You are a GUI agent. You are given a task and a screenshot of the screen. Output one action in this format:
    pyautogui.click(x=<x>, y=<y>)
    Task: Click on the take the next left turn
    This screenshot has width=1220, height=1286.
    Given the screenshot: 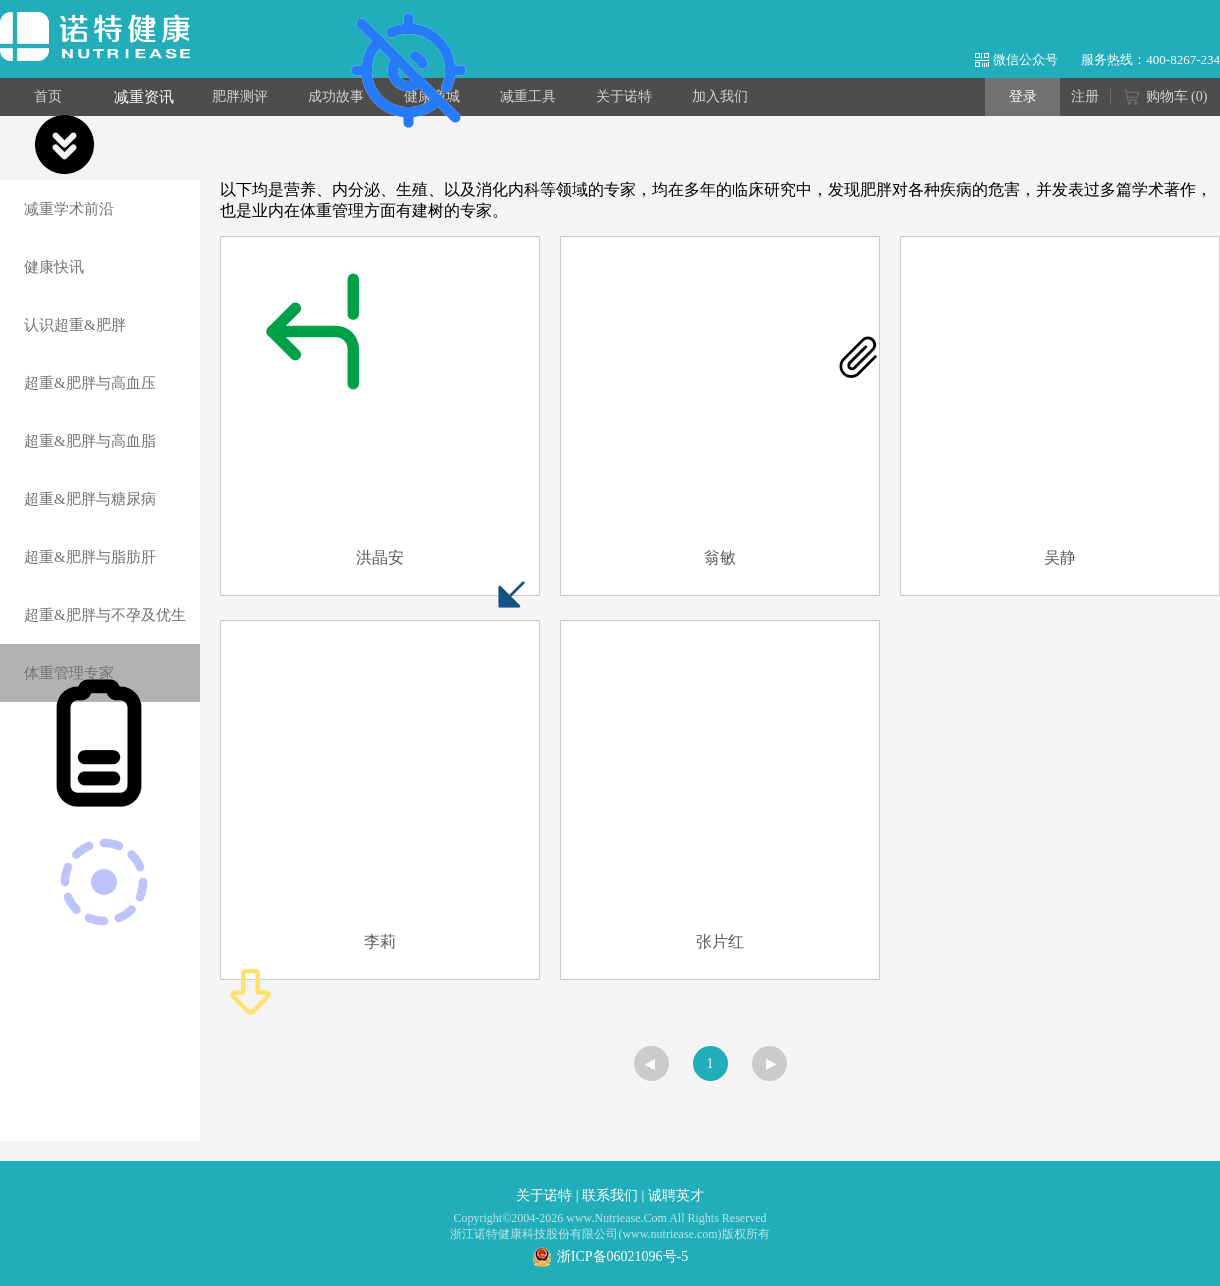 What is the action you would take?
    pyautogui.click(x=318, y=331)
    